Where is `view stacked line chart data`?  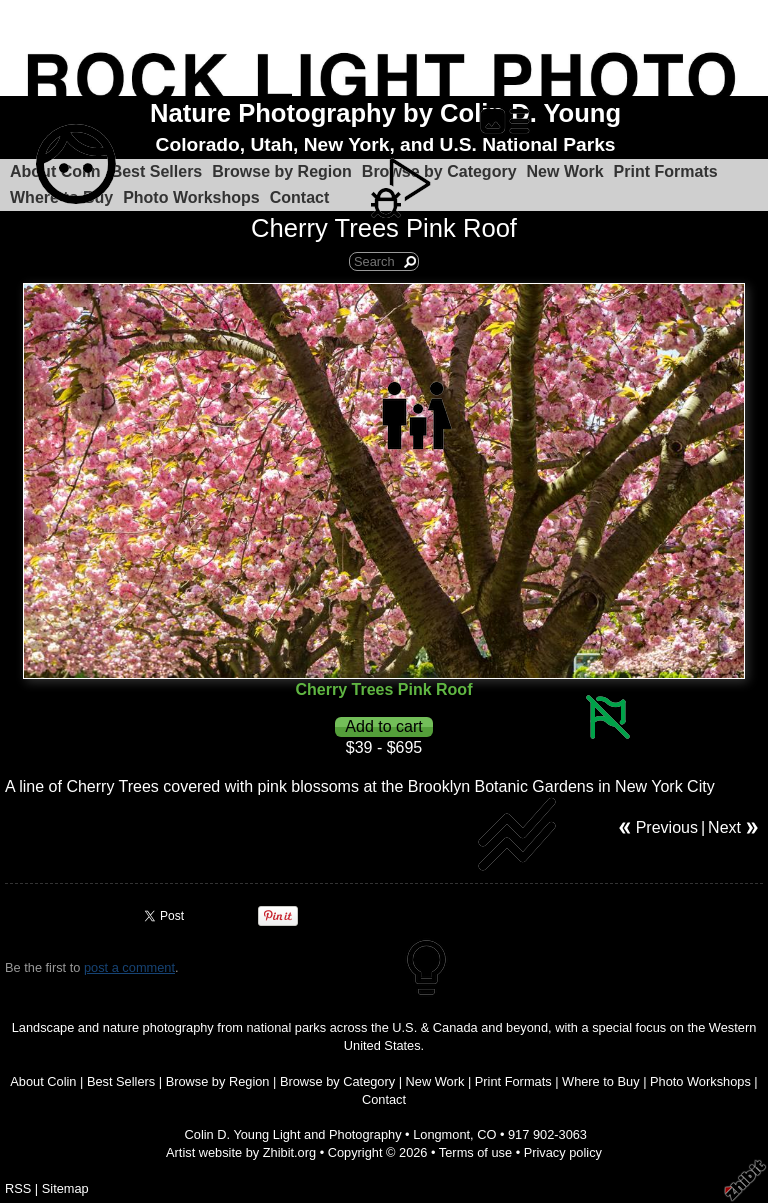 view stacked line chart data is located at coordinates (517, 834).